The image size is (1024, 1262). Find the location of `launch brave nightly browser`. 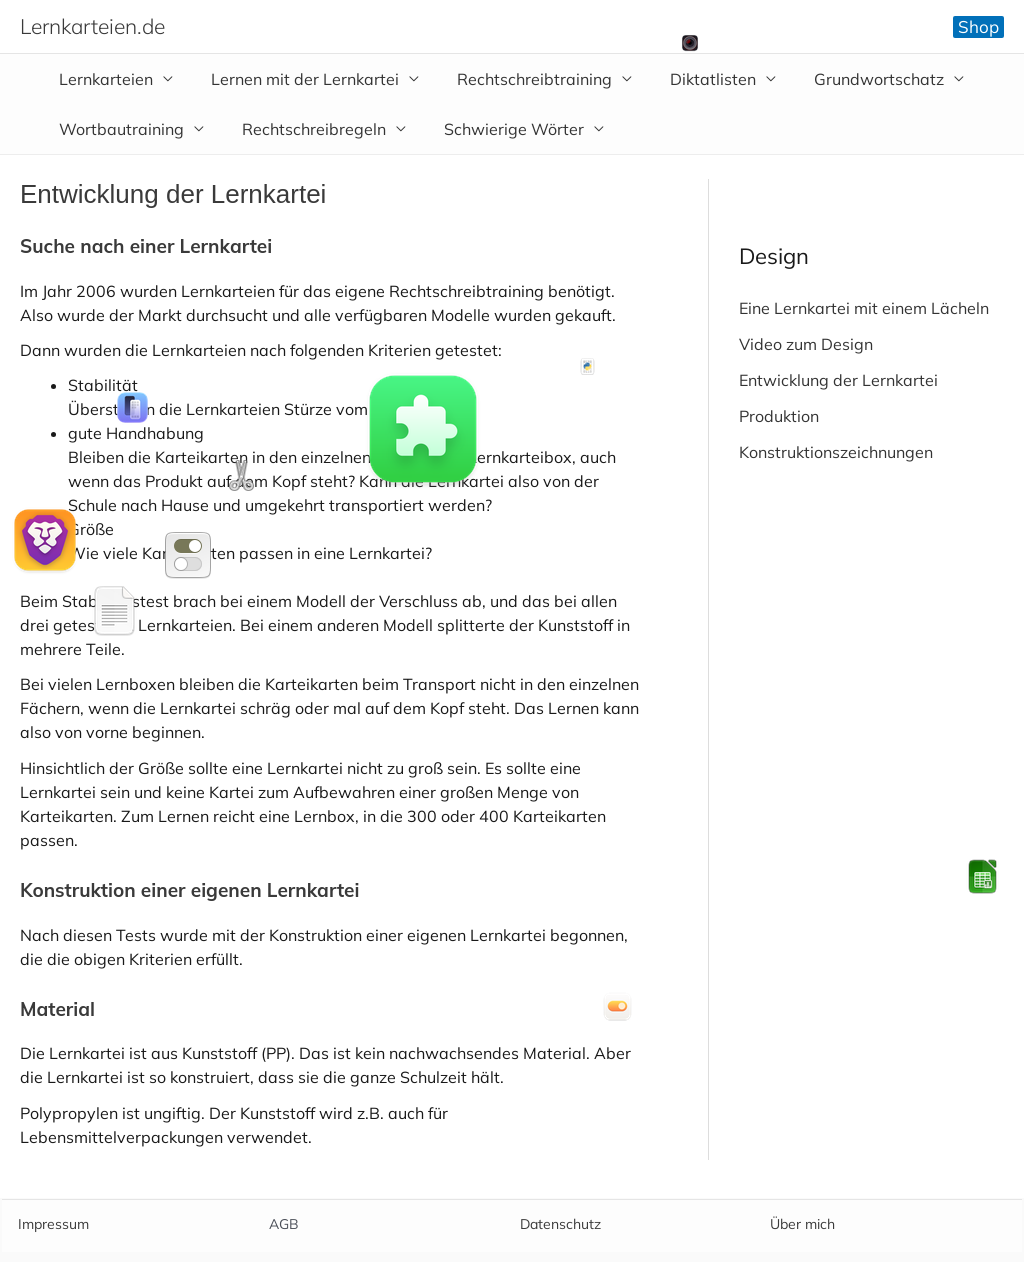

launch brave nightly browser is located at coordinates (45, 540).